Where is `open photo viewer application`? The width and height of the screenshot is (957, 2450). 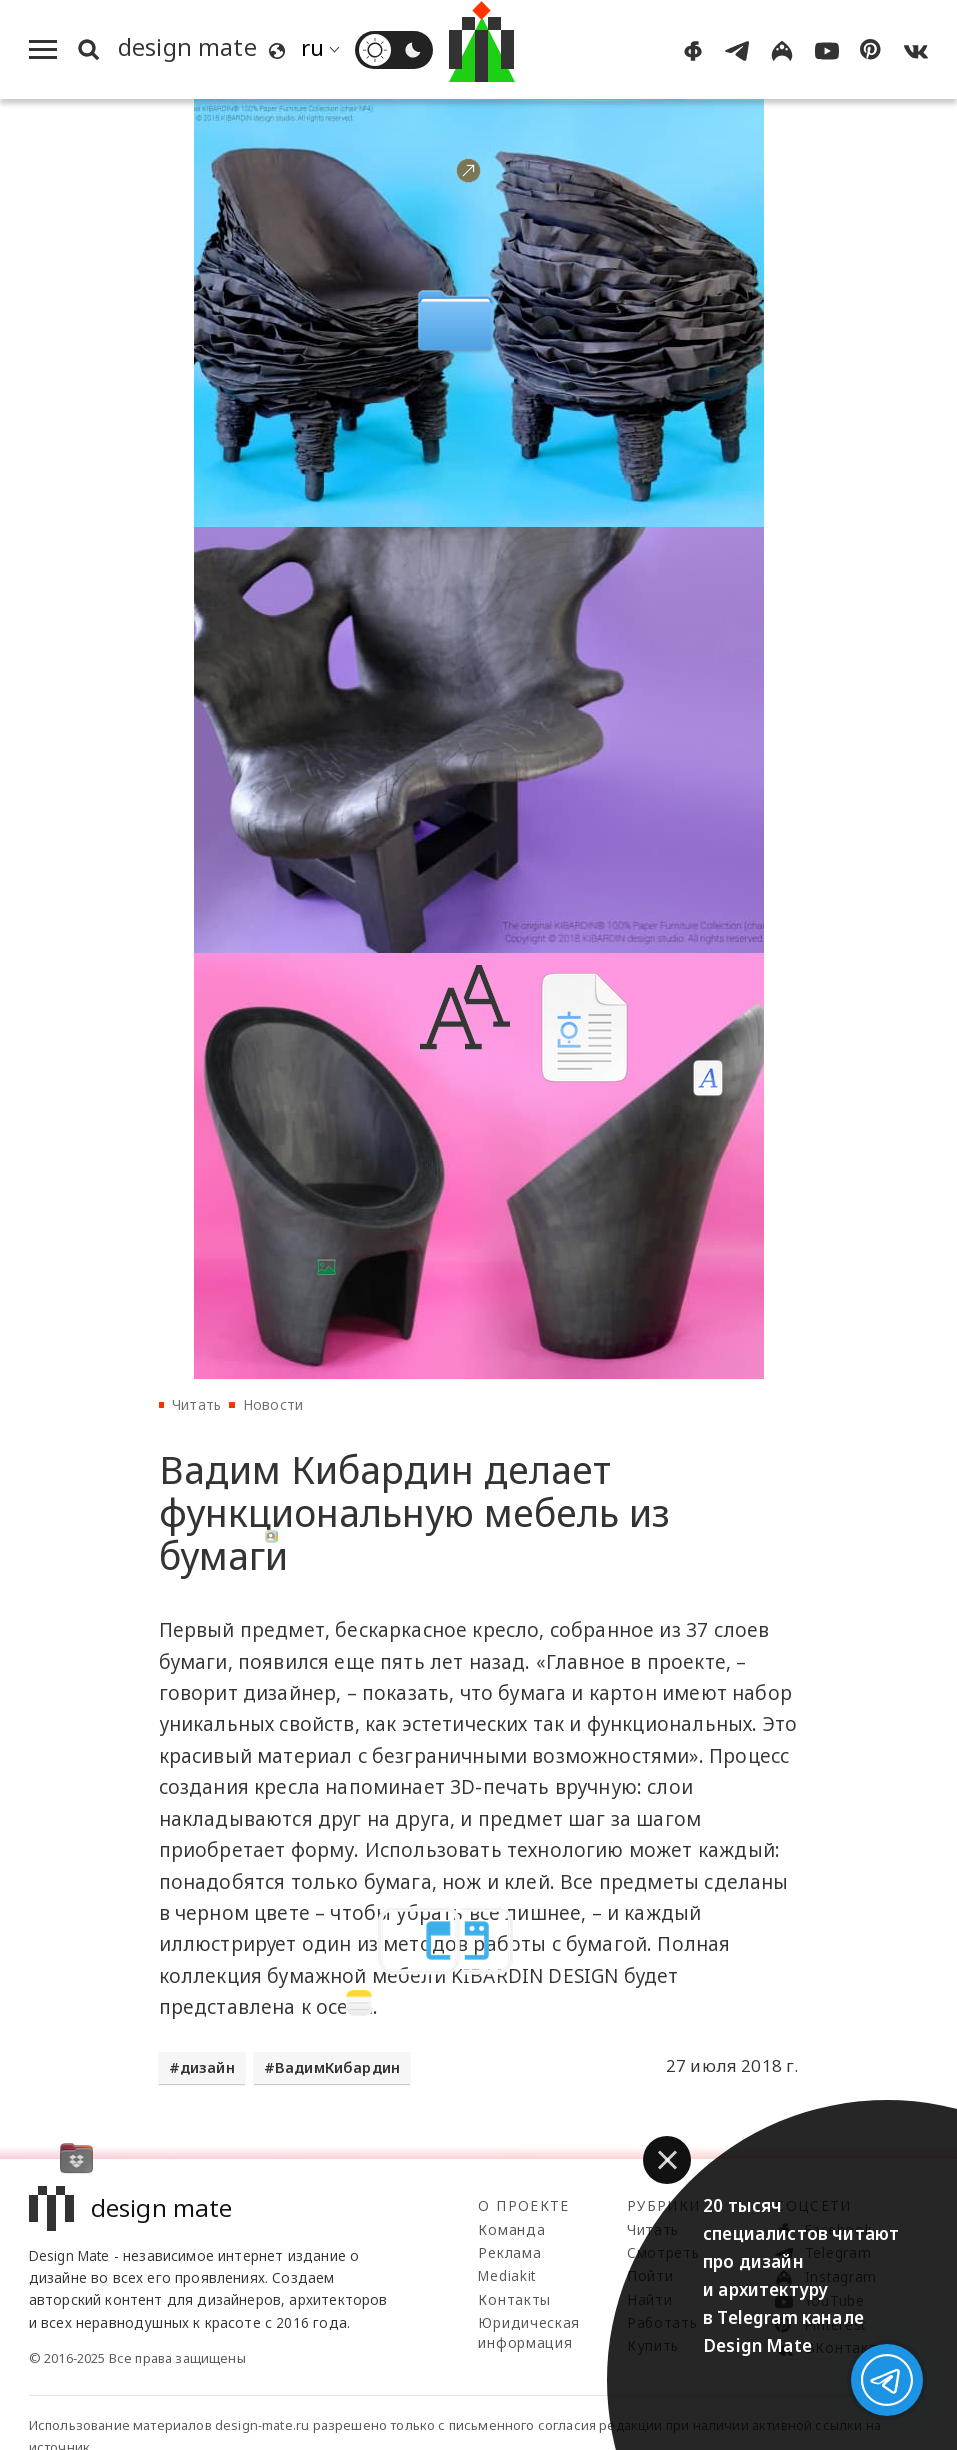 open photo viewer application is located at coordinates (326, 1267).